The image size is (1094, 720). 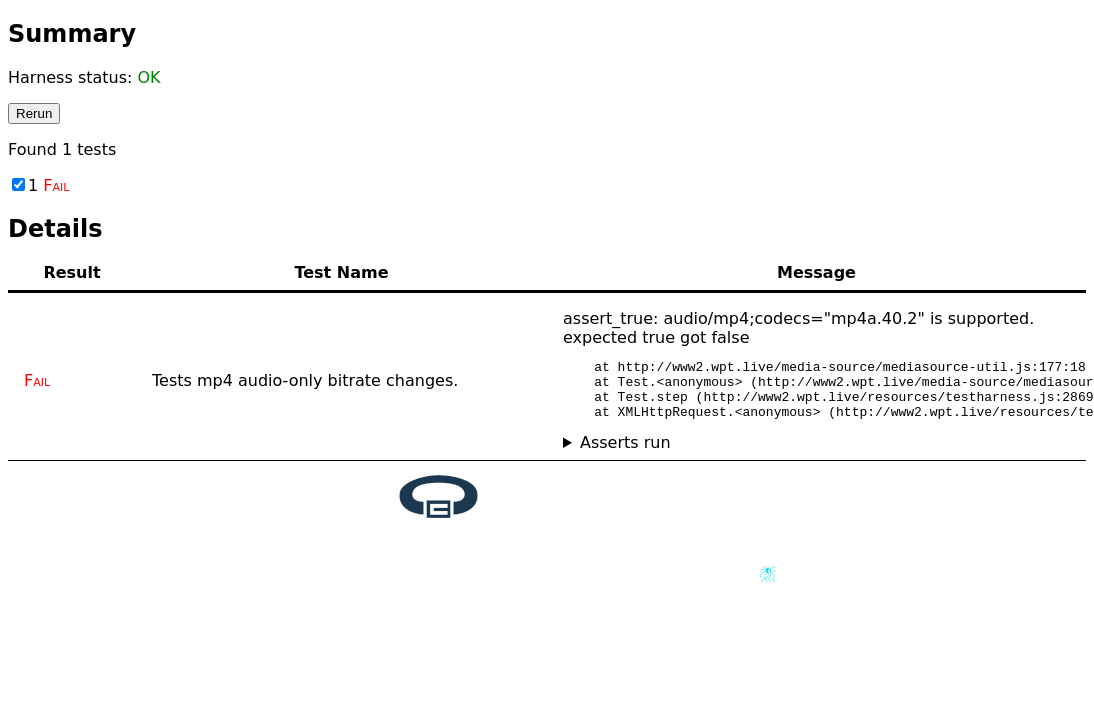 What do you see at coordinates (767, 574) in the screenshot?
I see `select tentacle monster enemy type` at bounding box center [767, 574].